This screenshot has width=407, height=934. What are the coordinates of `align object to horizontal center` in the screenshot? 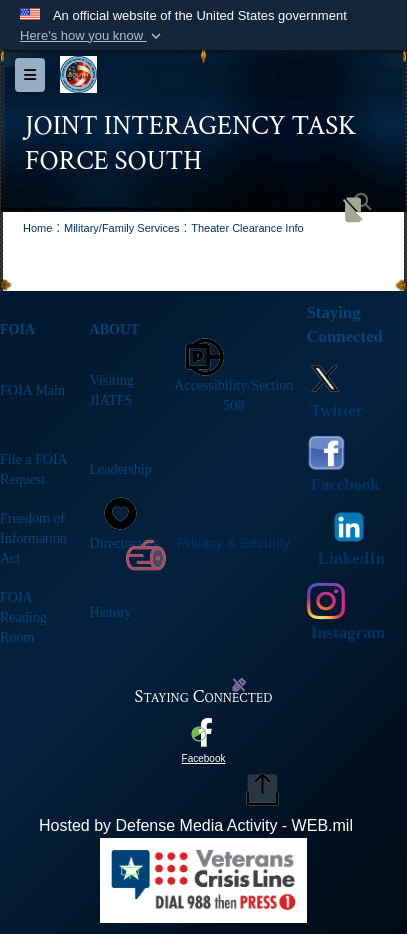 It's located at (130, 871).